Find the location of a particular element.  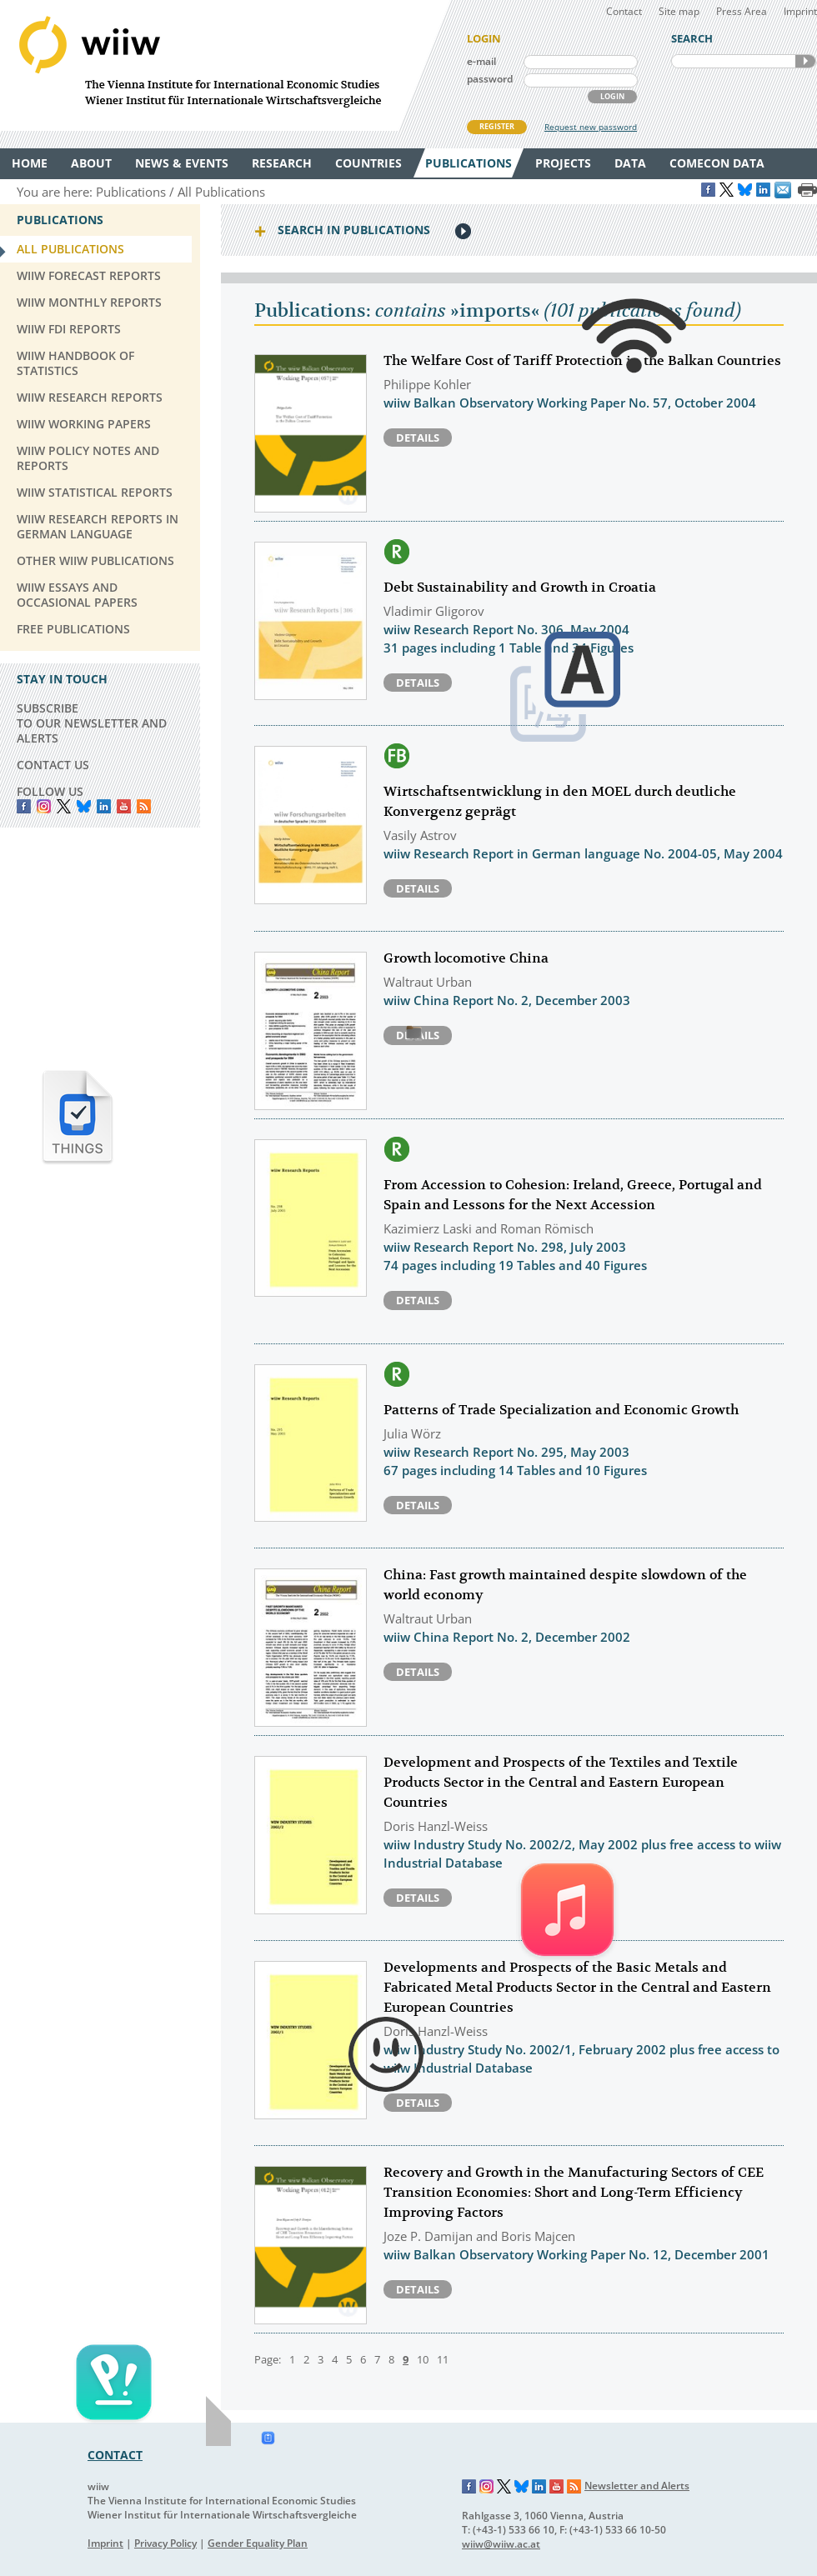

things 3 database file or backup is located at coordinates (78, 1116).